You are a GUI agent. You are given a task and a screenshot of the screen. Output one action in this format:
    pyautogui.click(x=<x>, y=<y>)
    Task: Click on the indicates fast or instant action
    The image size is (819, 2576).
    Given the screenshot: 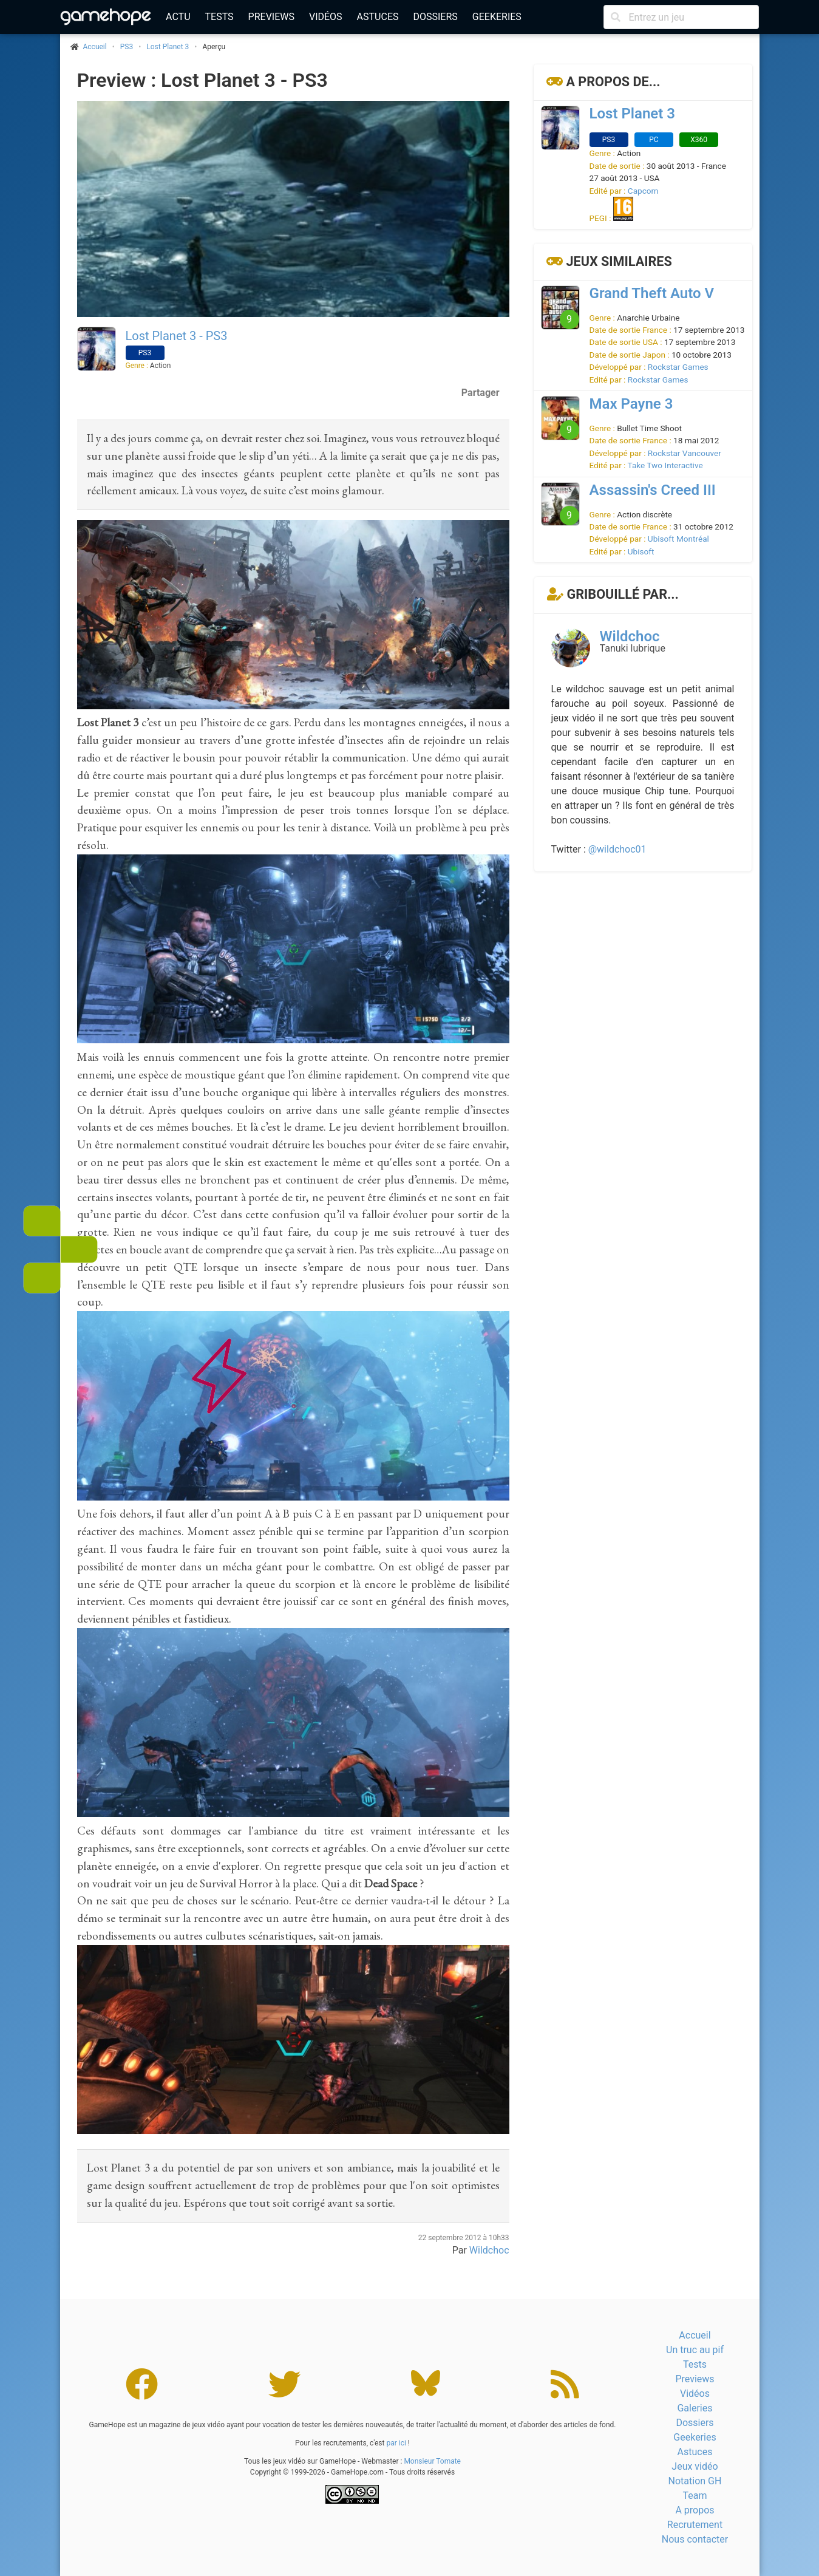 What is the action you would take?
    pyautogui.click(x=219, y=1376)
    